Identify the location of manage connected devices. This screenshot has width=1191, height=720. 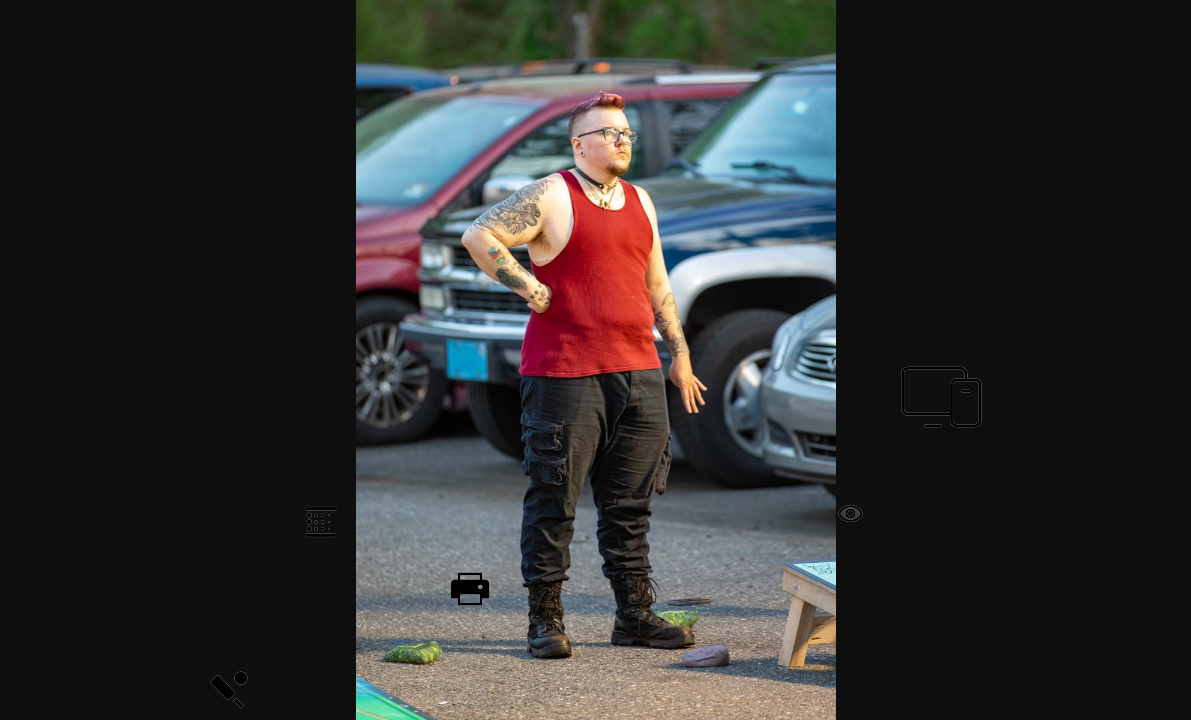
(940, 397).